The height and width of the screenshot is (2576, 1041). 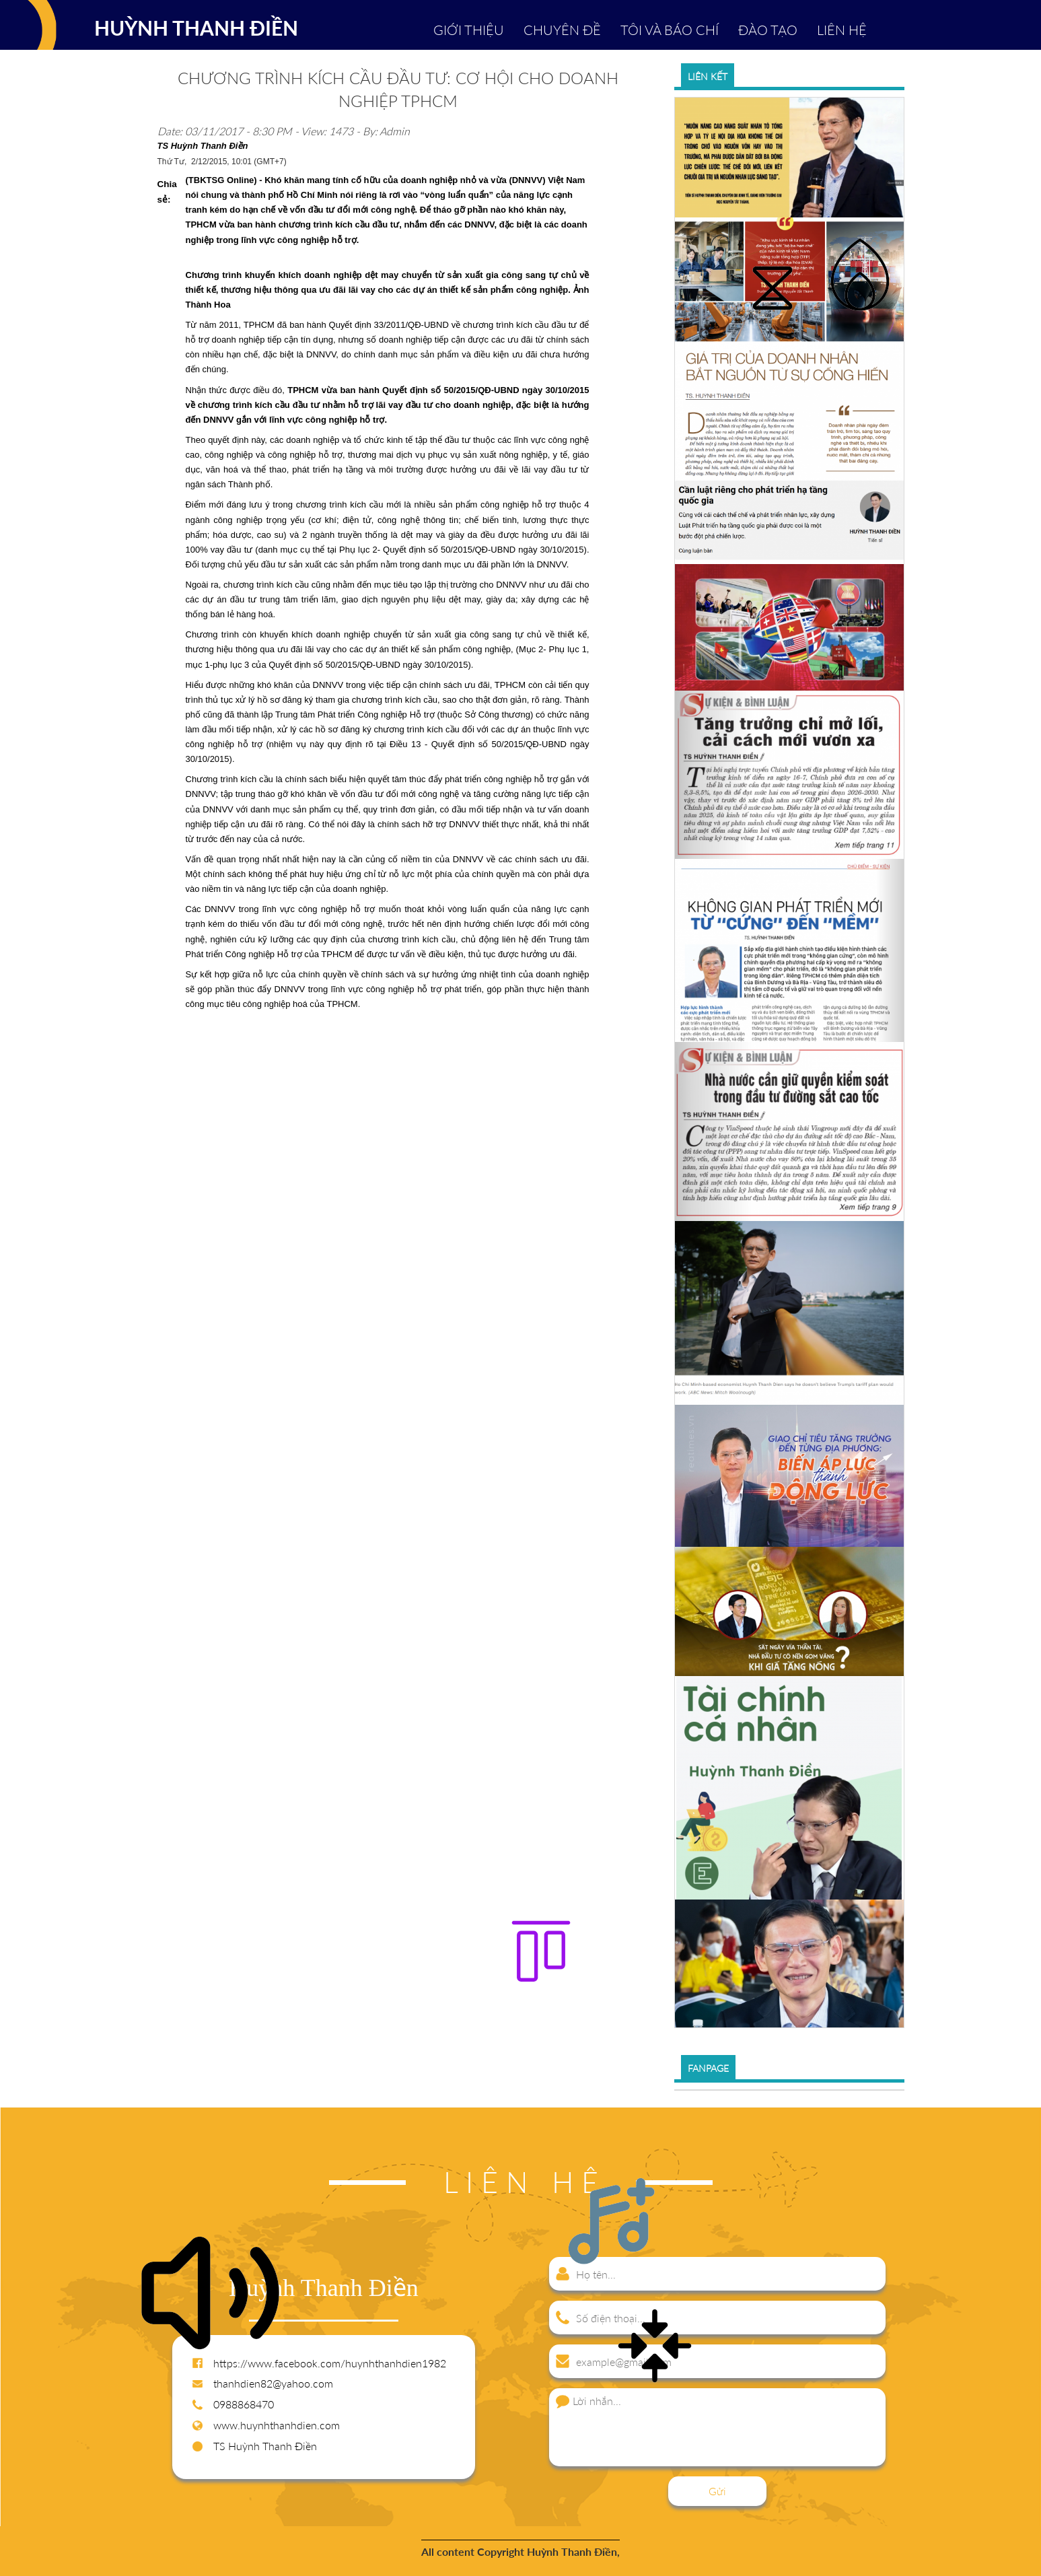 What do you see at coordinates (613, 2223) in the screenshot?
I see `add a new song to playlist` at bounding box center [613, 2223].